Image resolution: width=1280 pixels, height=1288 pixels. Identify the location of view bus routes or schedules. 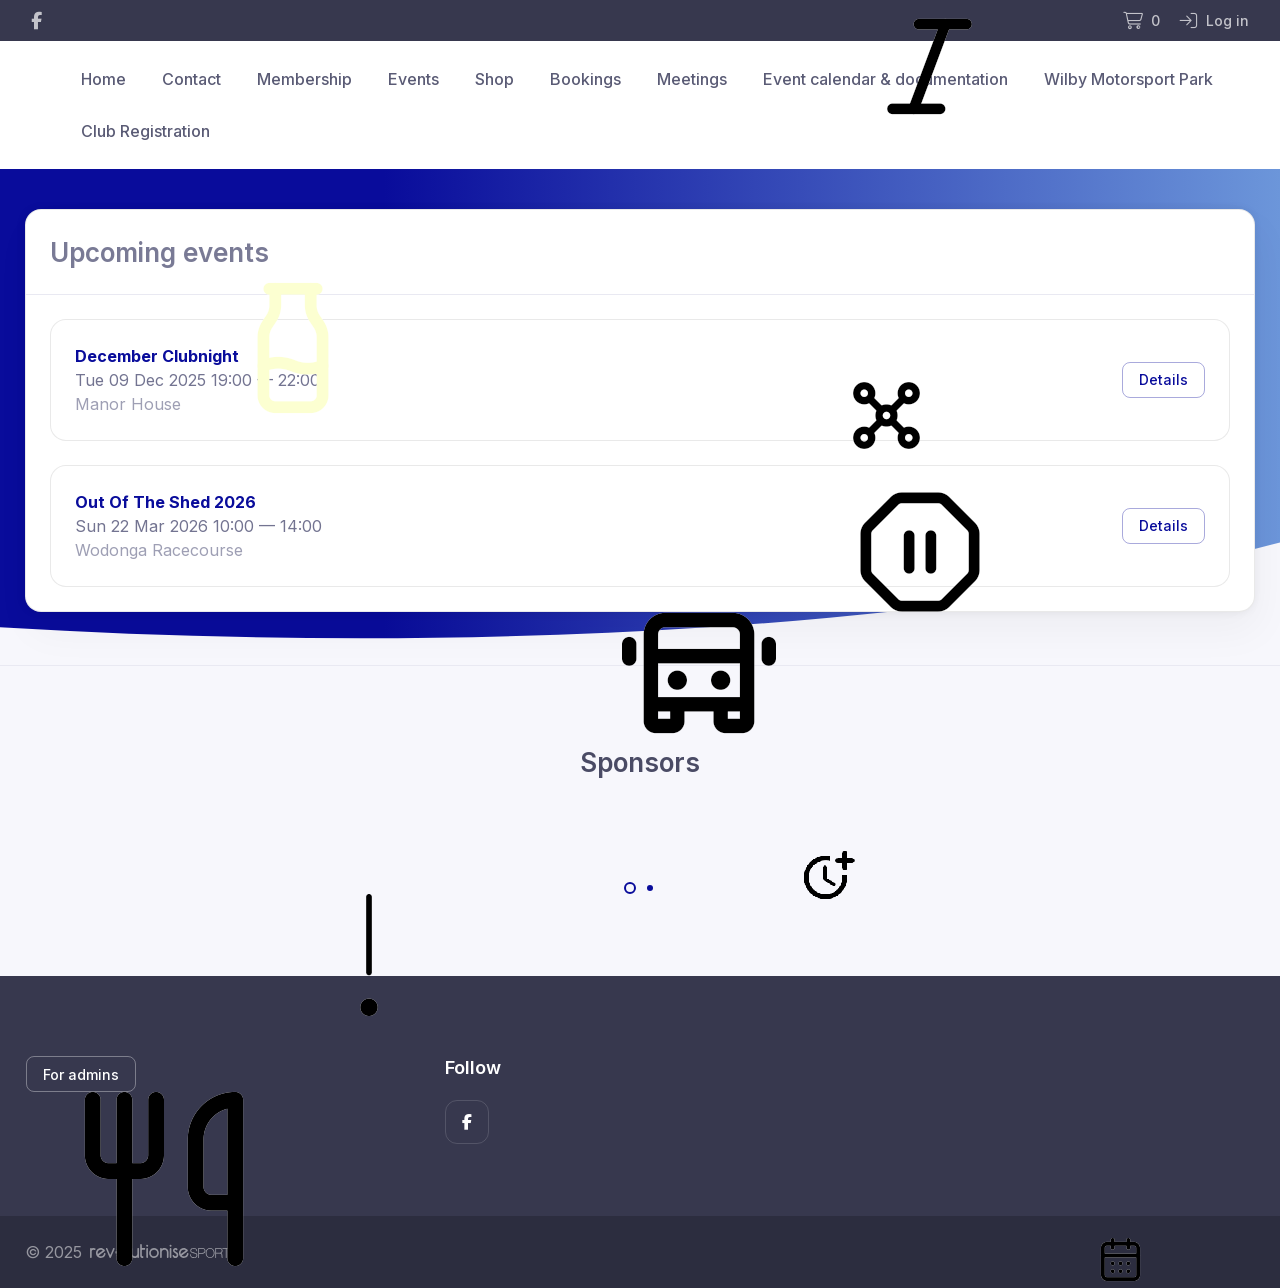
(699, 673).